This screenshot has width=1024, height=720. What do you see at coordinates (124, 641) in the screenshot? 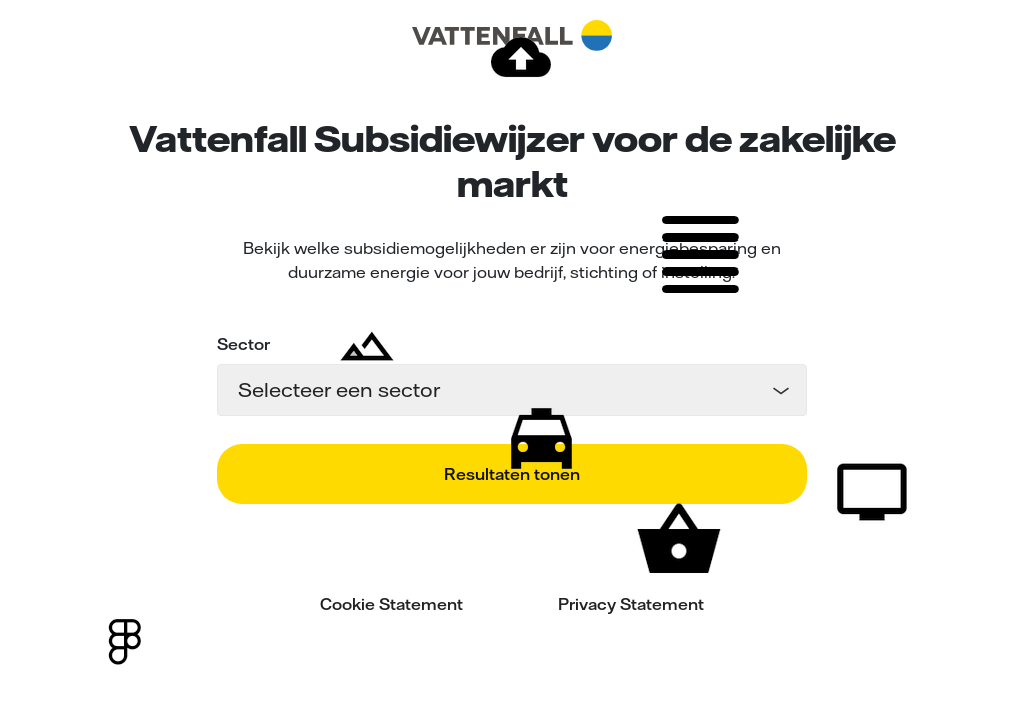
I see `open figma` at bounding box center [124, 641].